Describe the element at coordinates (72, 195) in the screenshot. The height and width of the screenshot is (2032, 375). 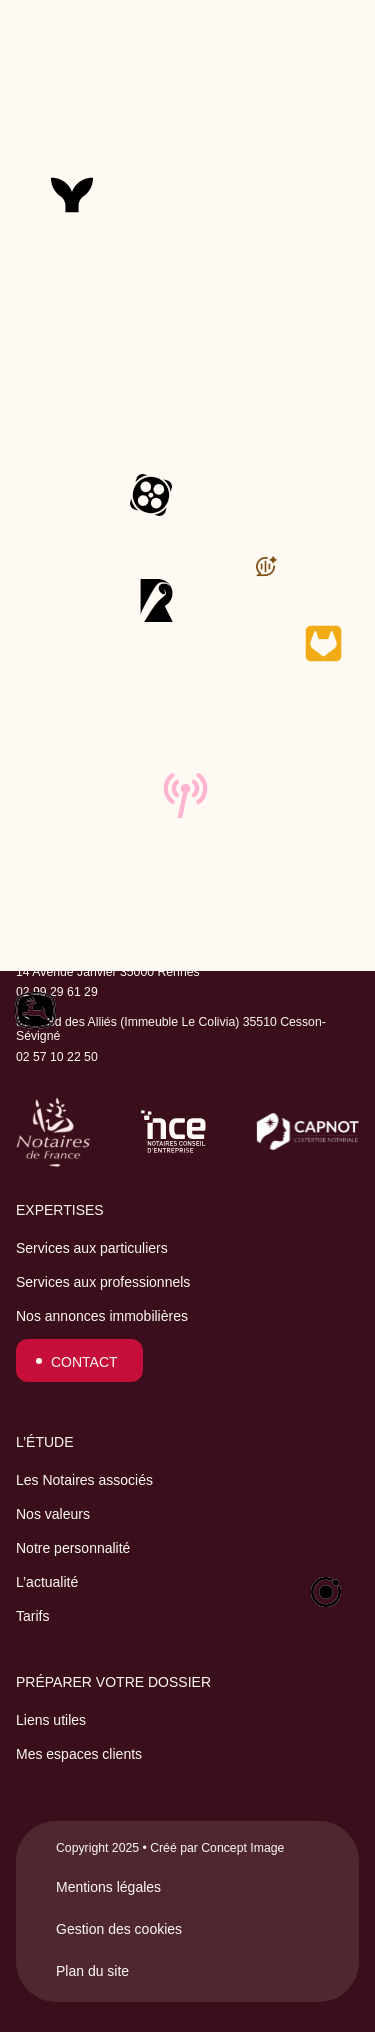
I see `open Mermaid diagramming tool` at that location.